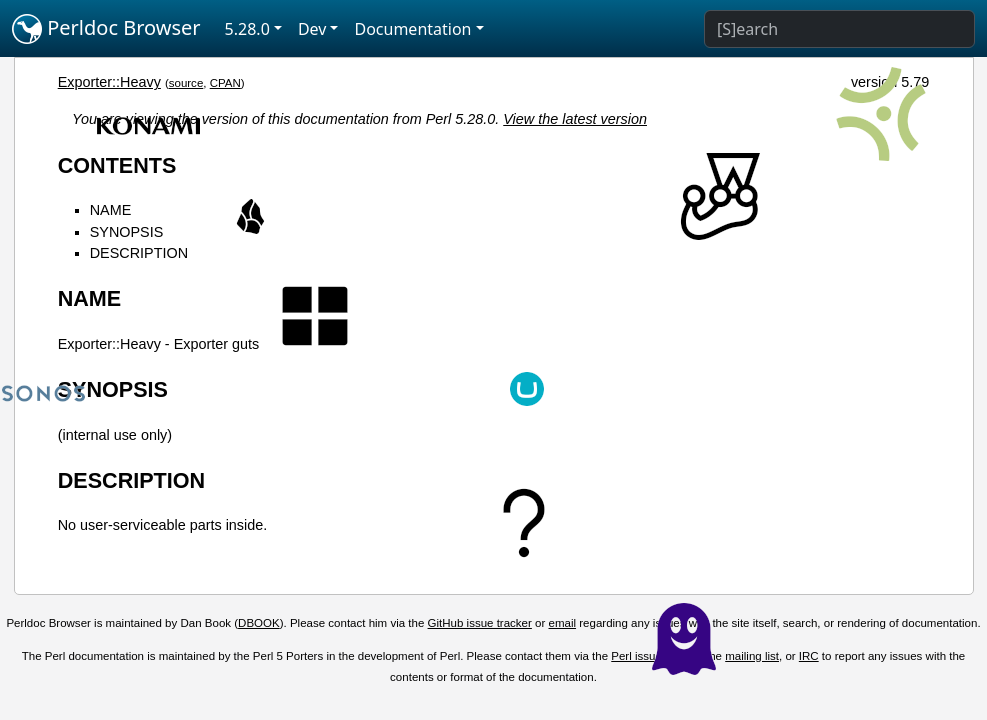  I want to click on open obsidian note-taking app, so click(250, 216).